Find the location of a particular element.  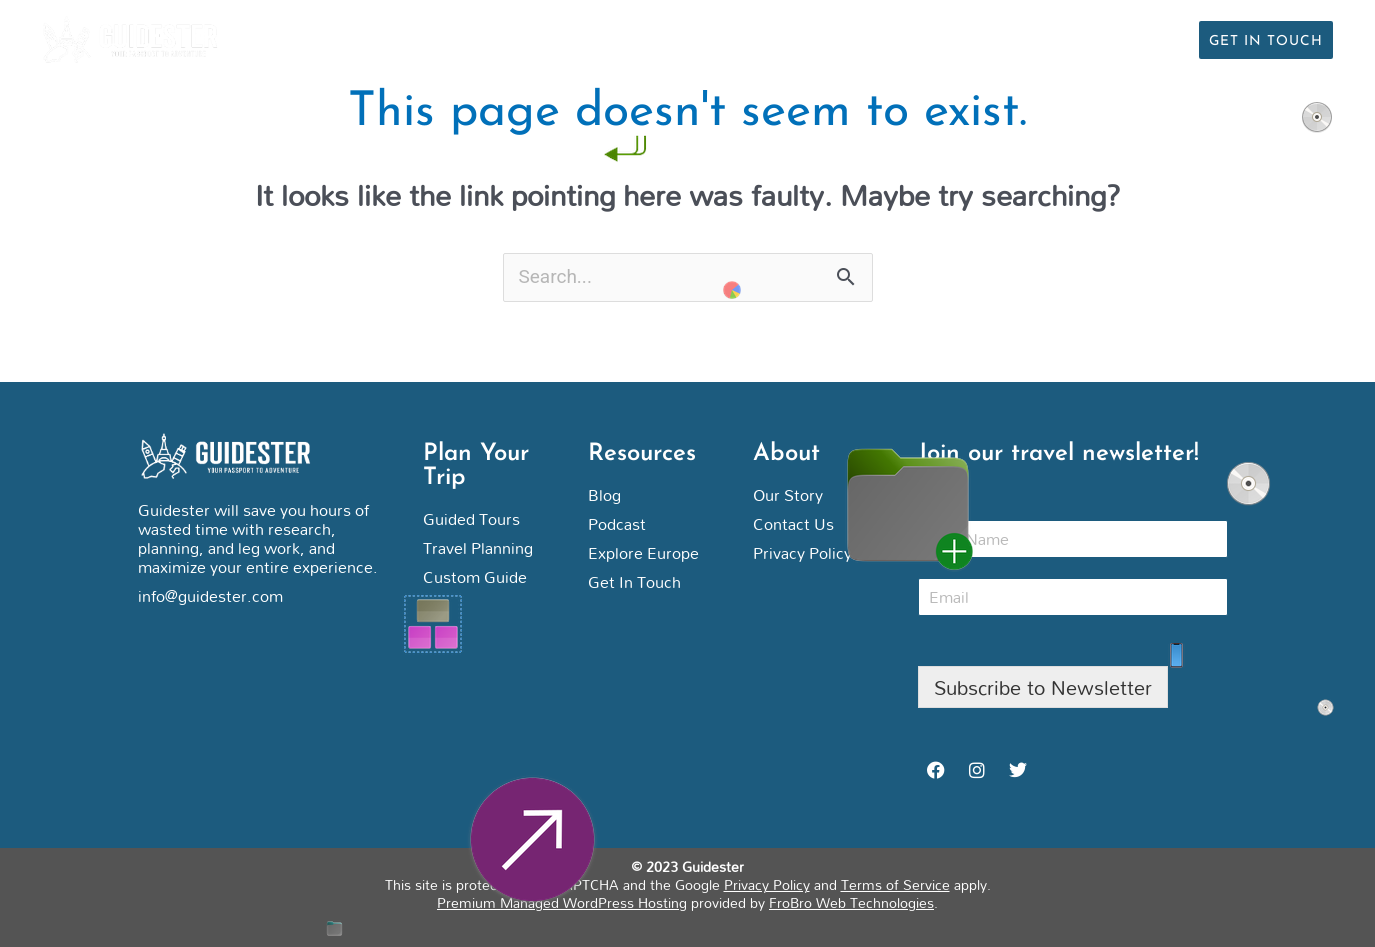

indicates a DVD-ROM drive or disc is located at coordinates (1325, 707).